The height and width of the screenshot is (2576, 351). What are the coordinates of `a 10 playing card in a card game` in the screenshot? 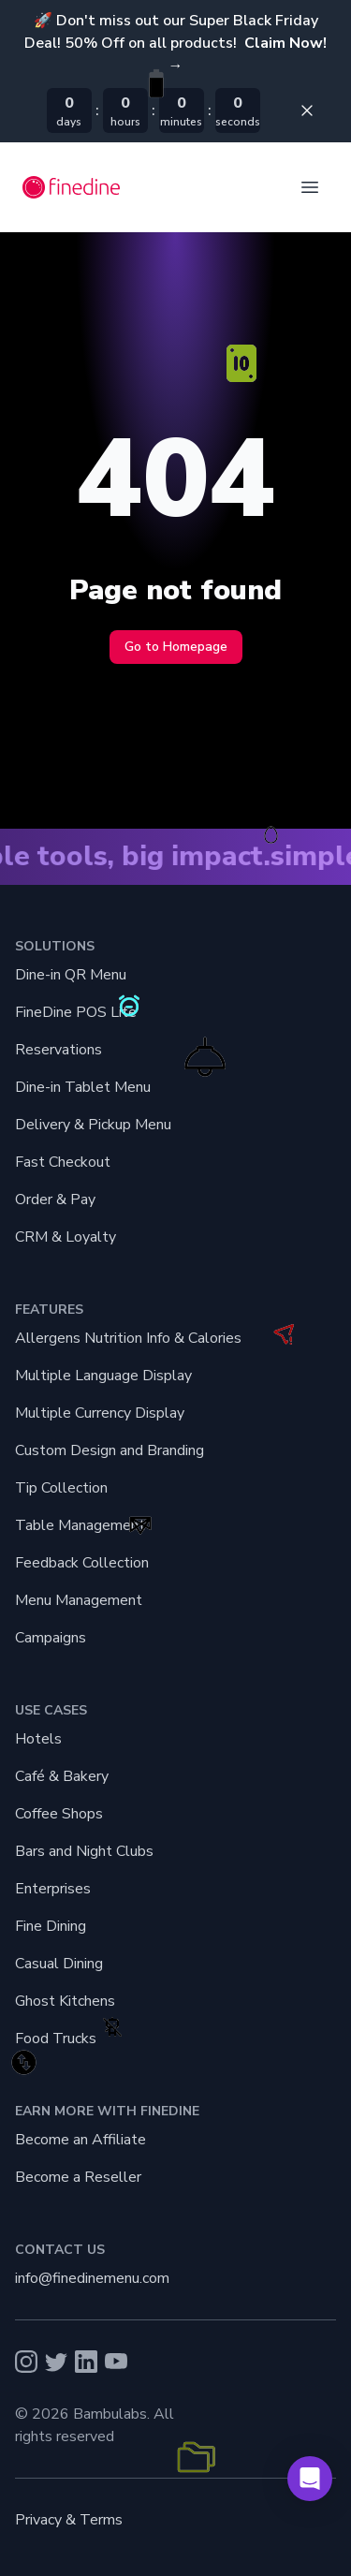 It's located at (241, 363).